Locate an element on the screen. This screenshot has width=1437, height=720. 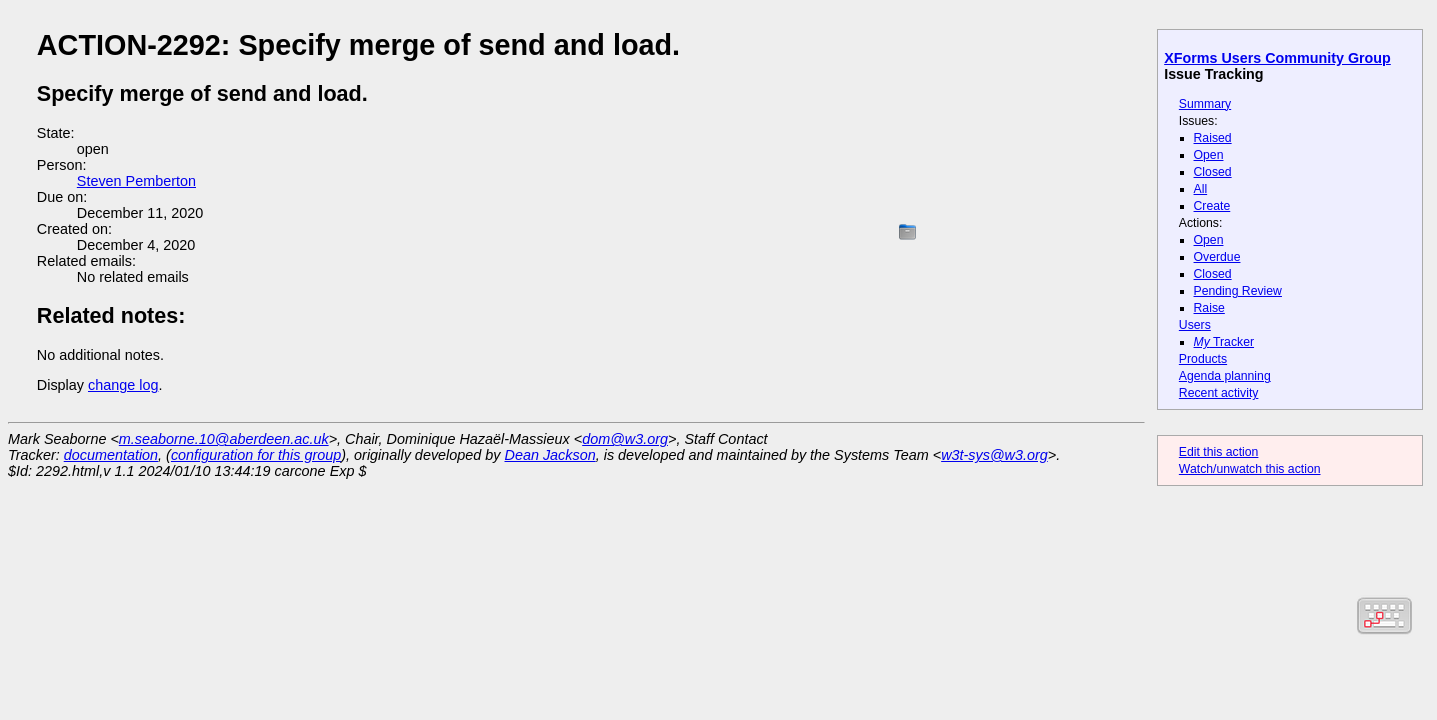
configure keyboard shortcuts is located at coordinates (1384, 615).